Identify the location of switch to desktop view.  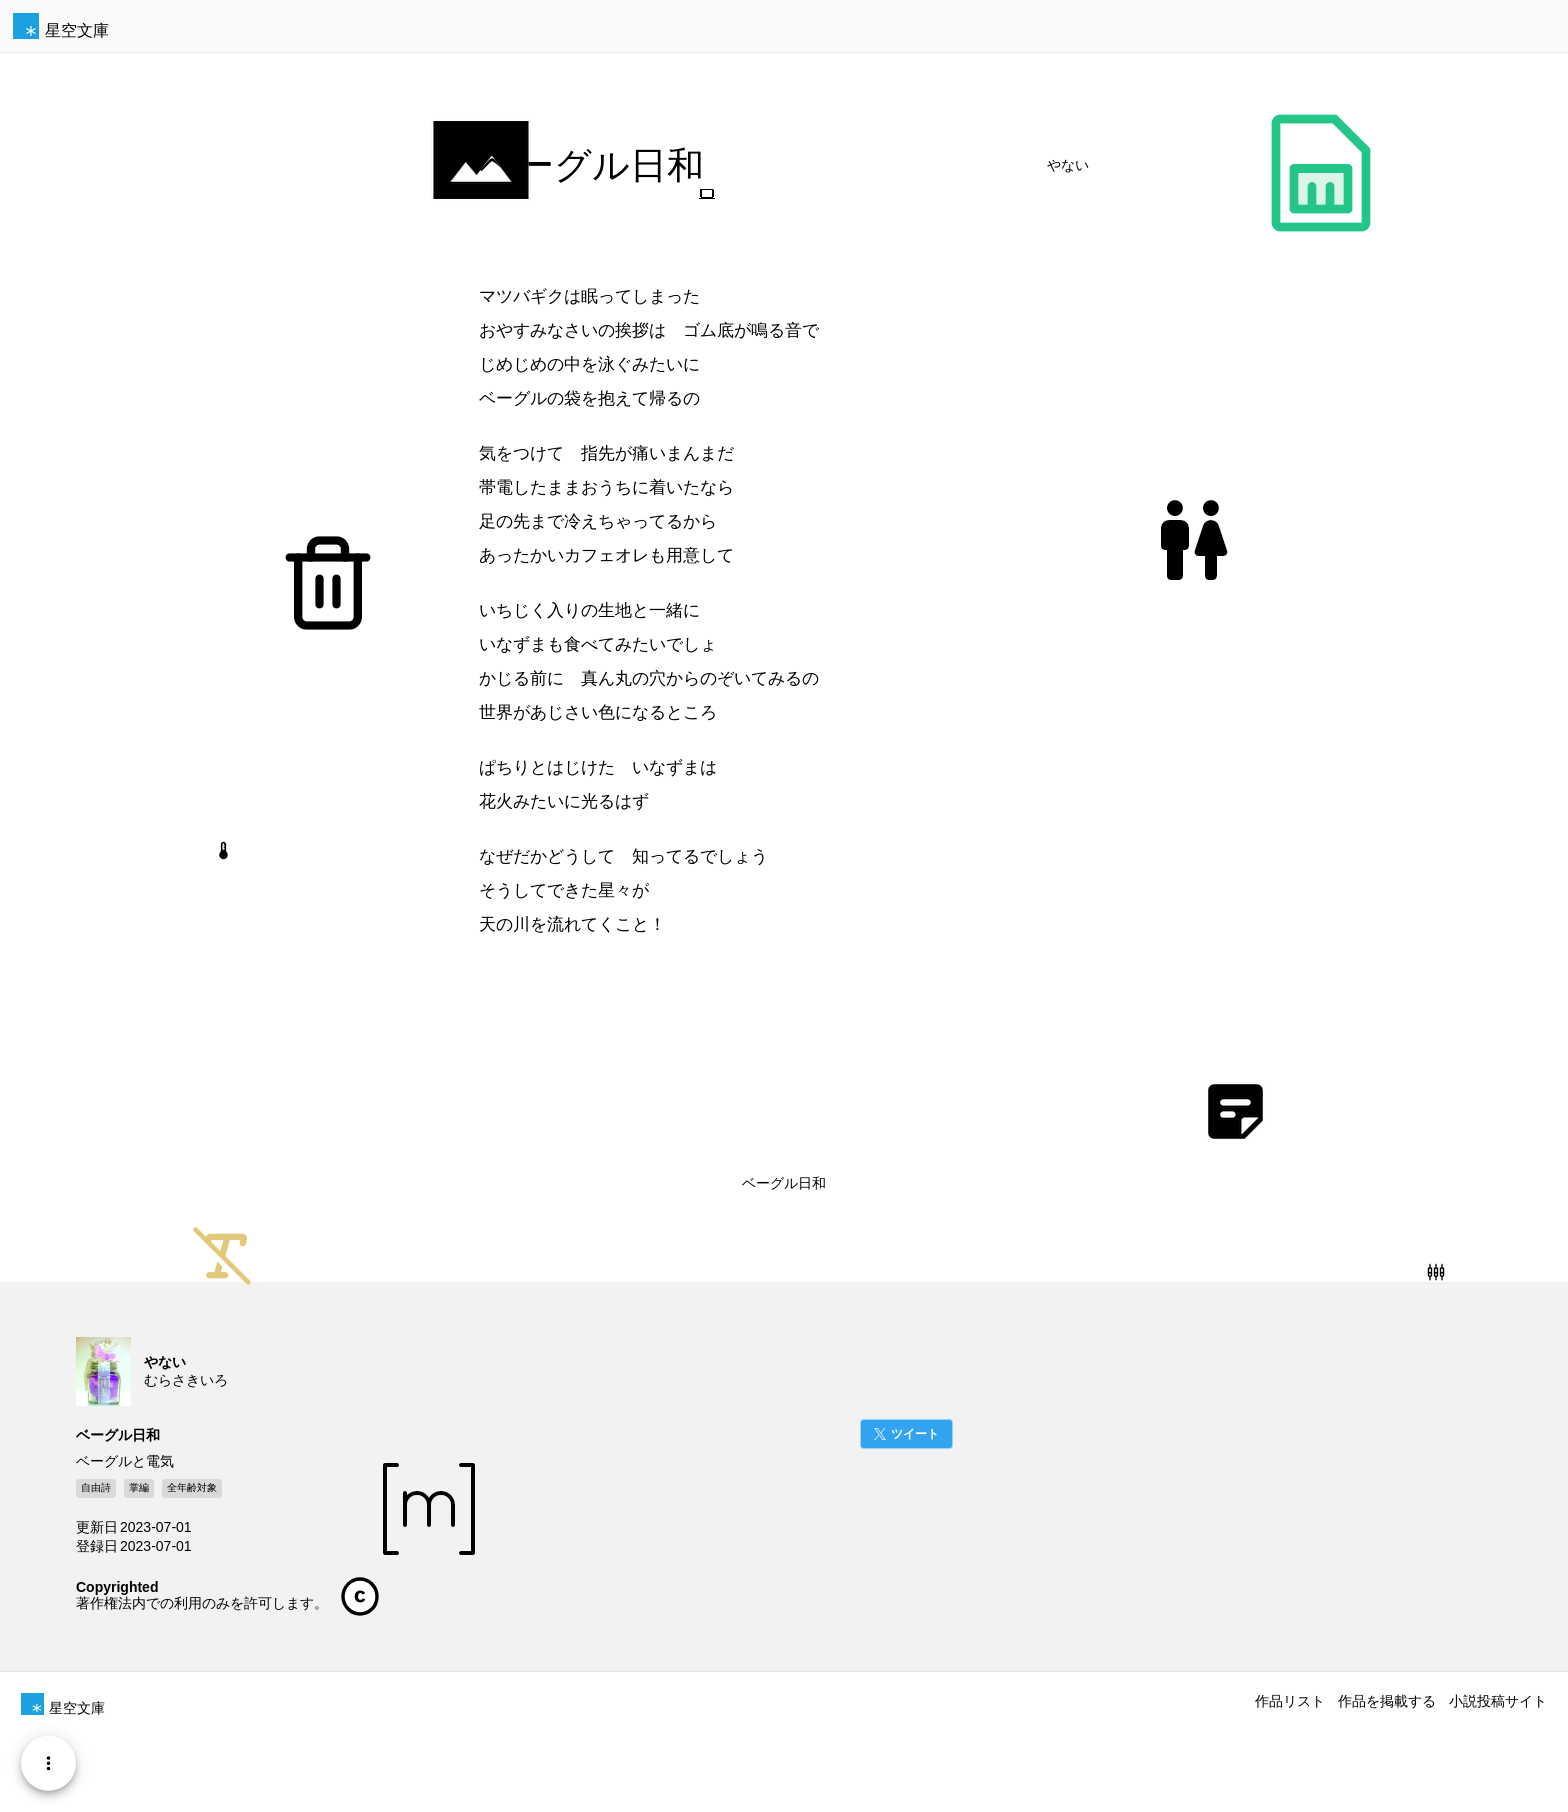
(707, 194).